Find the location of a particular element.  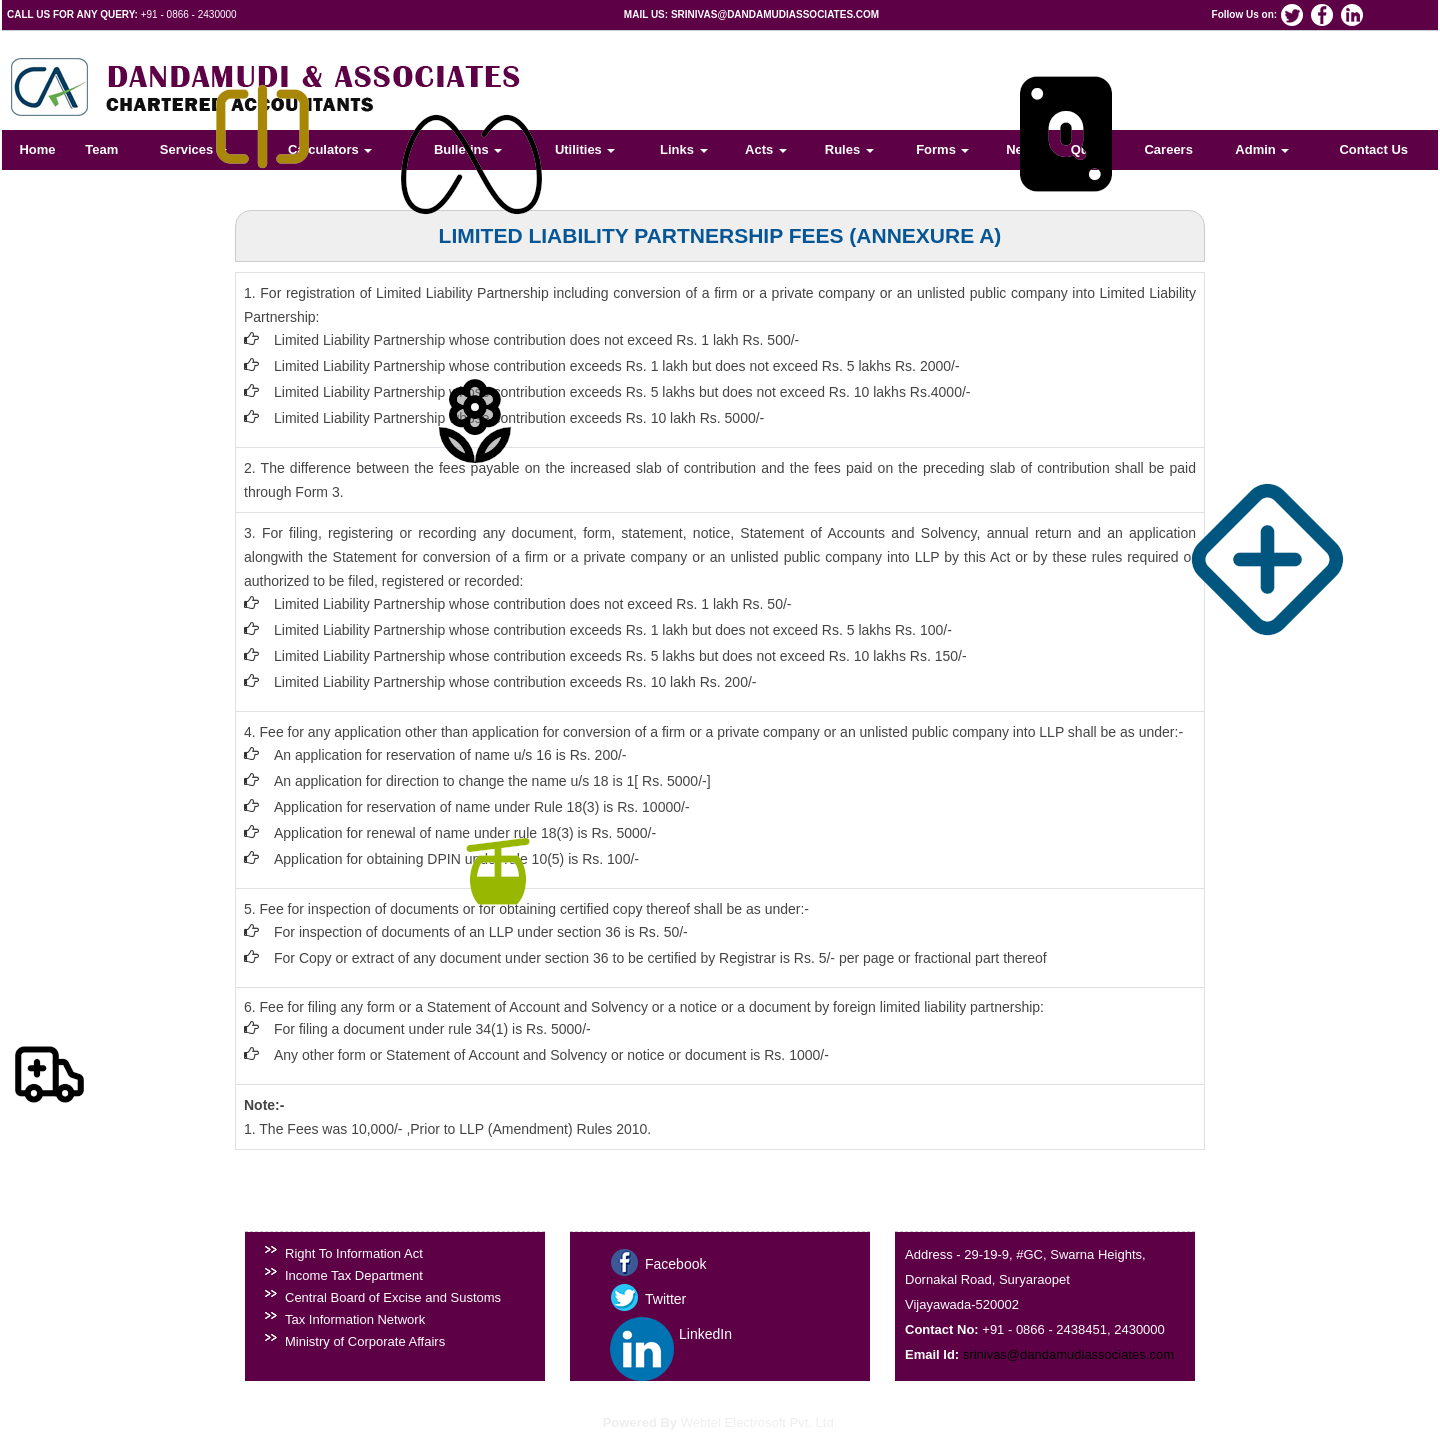

queen playing card in a card game app is located at coordinates (1066, 134).